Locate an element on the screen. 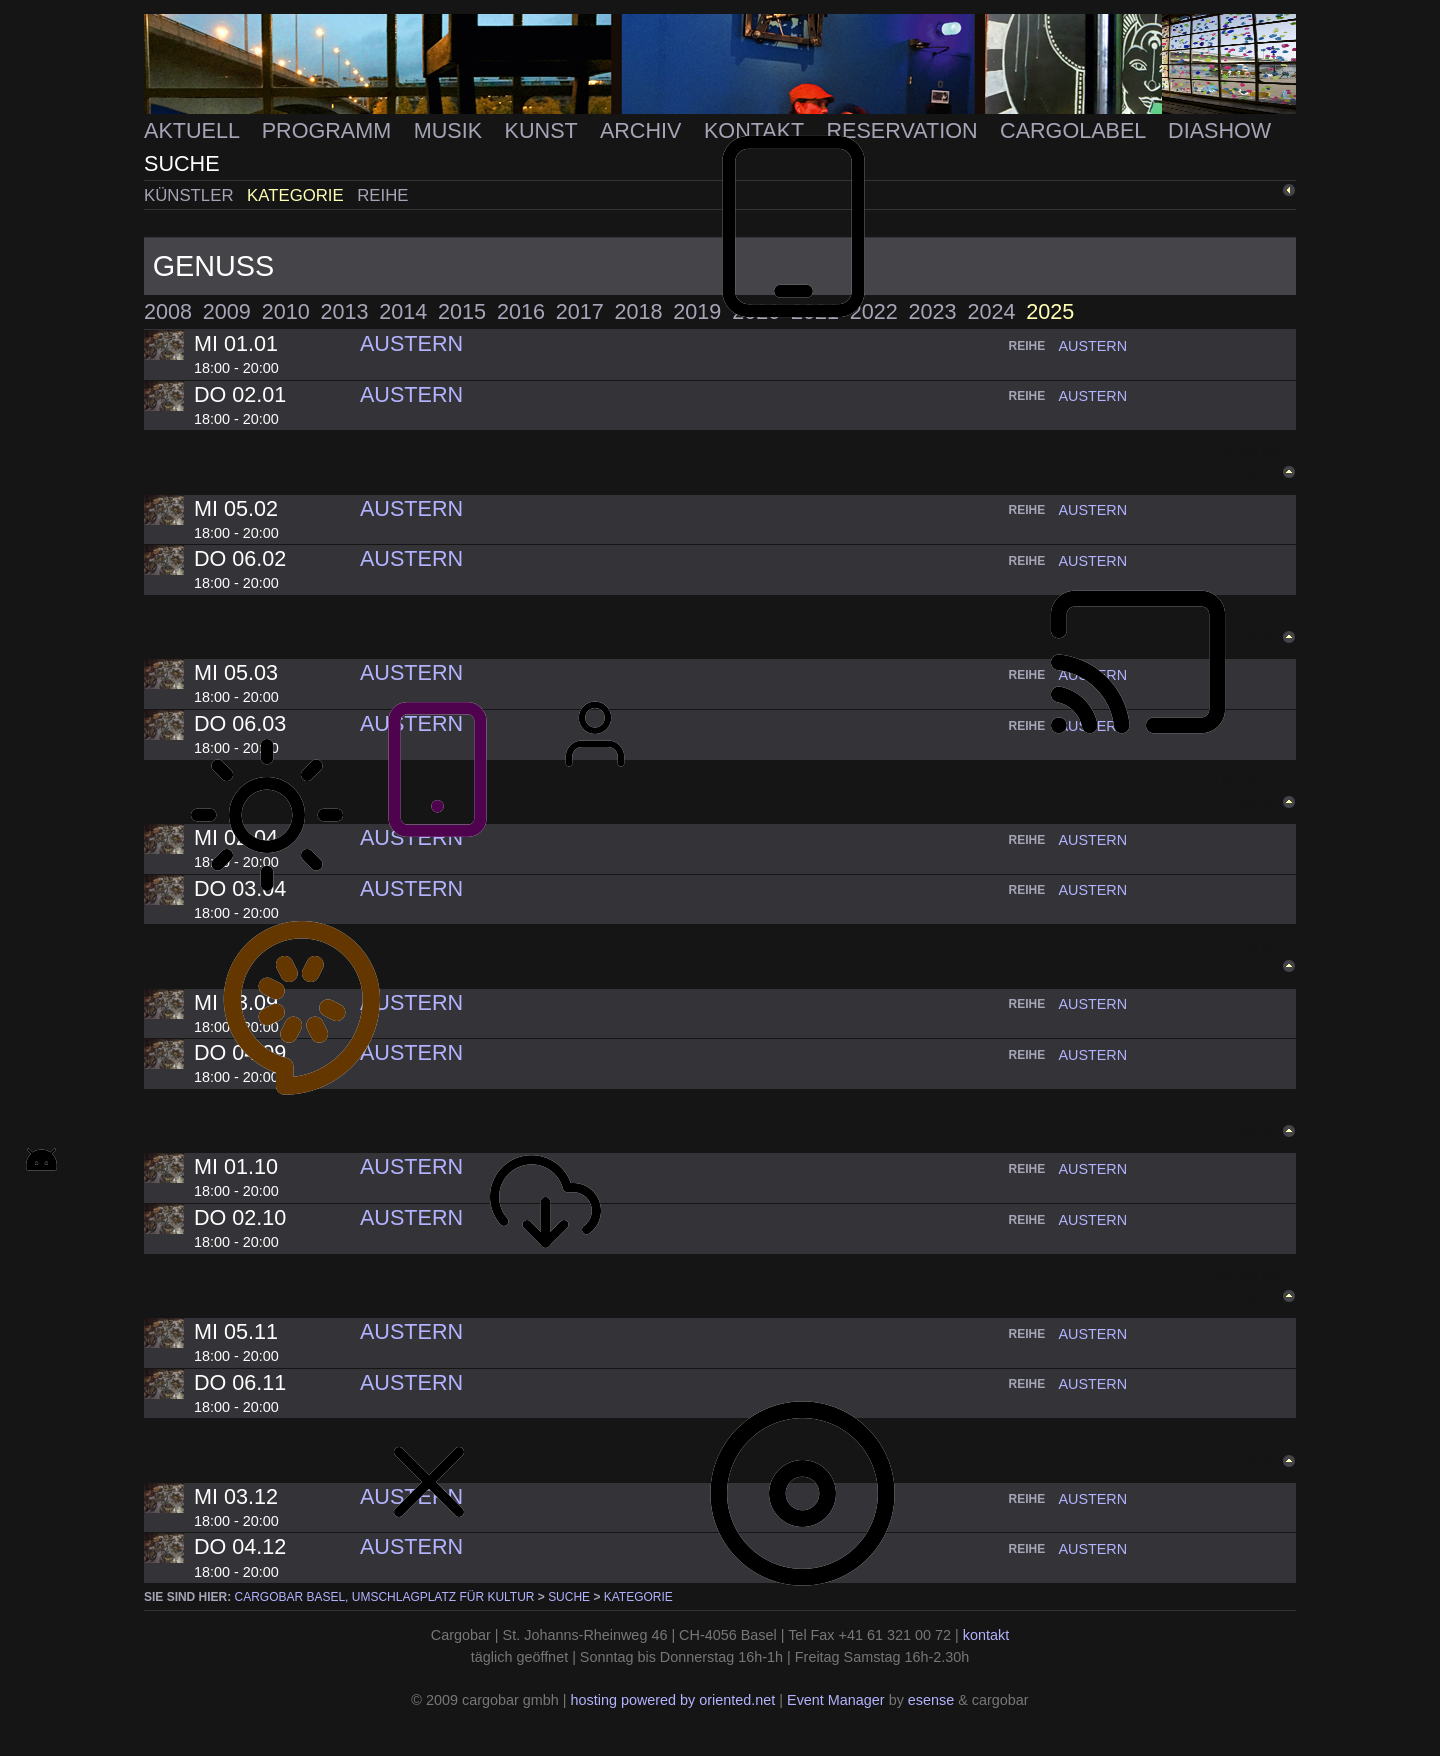 The image size is (1440, 1756). download file from cloud storage is located at coordinates (545, 1201).